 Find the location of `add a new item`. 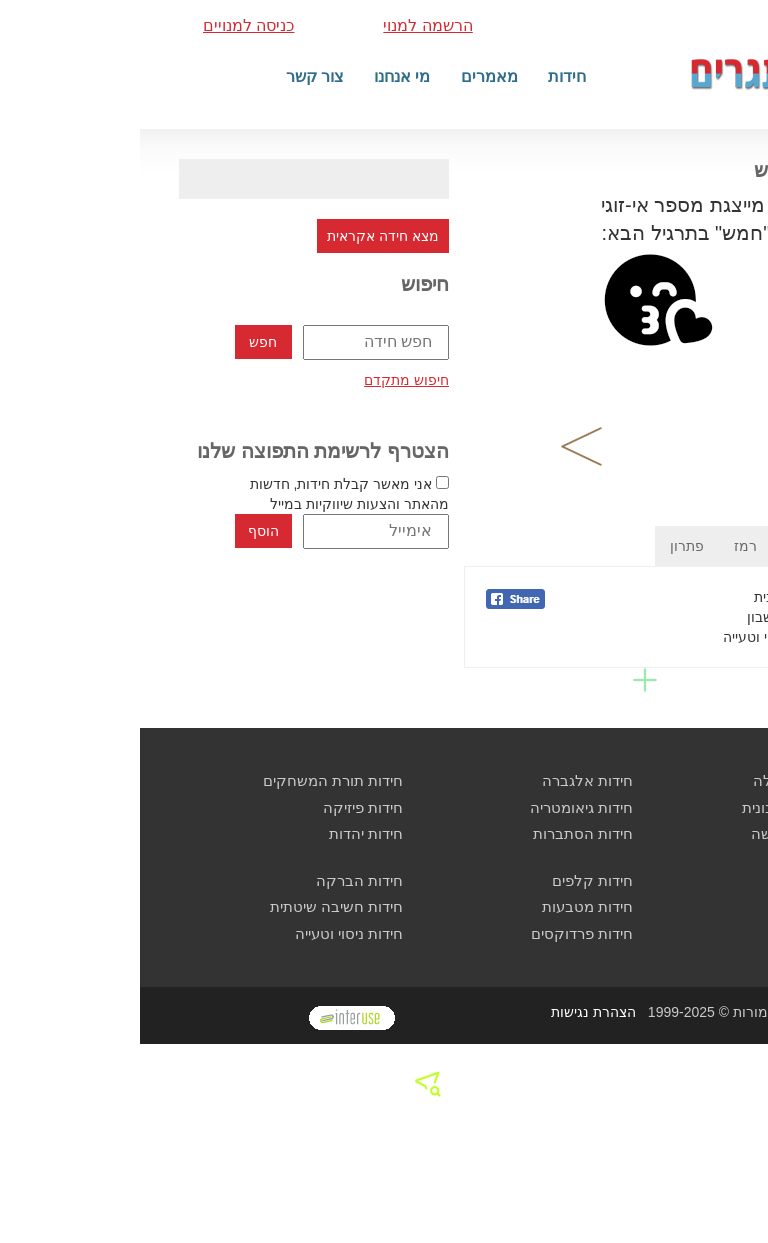

add a new item is located at coordinates (645, 680).